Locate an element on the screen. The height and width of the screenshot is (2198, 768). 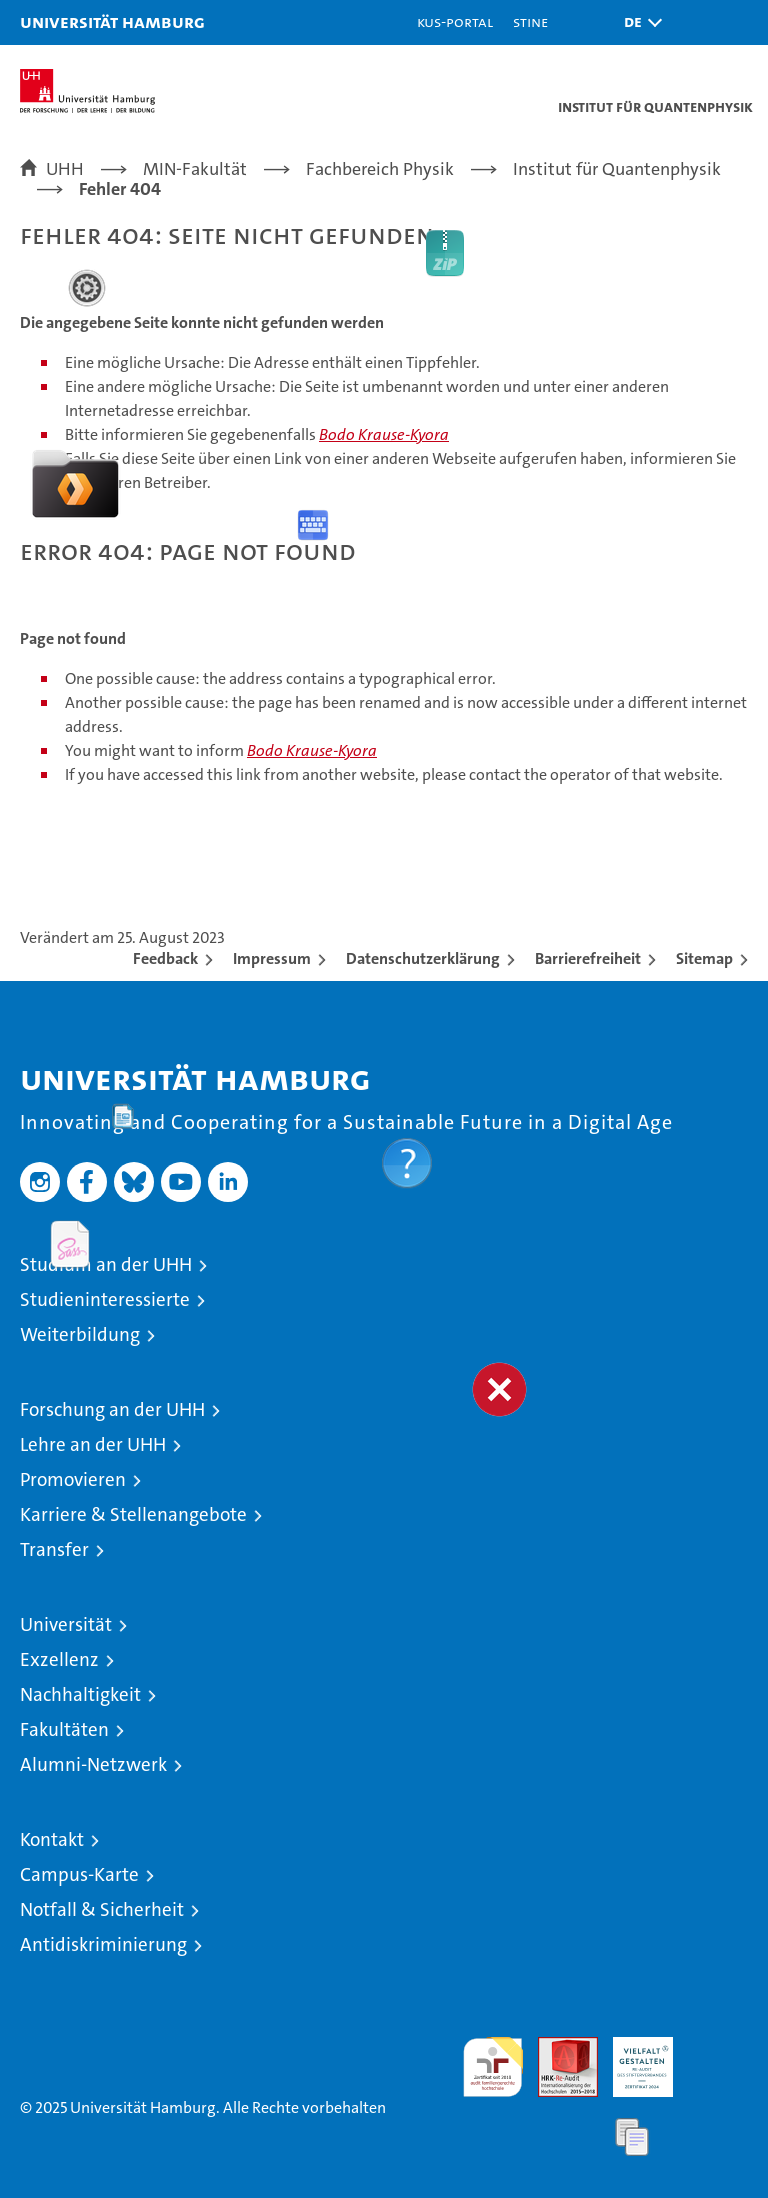
indicates a sass stylesheet file is located at coordinates (70, 1244).